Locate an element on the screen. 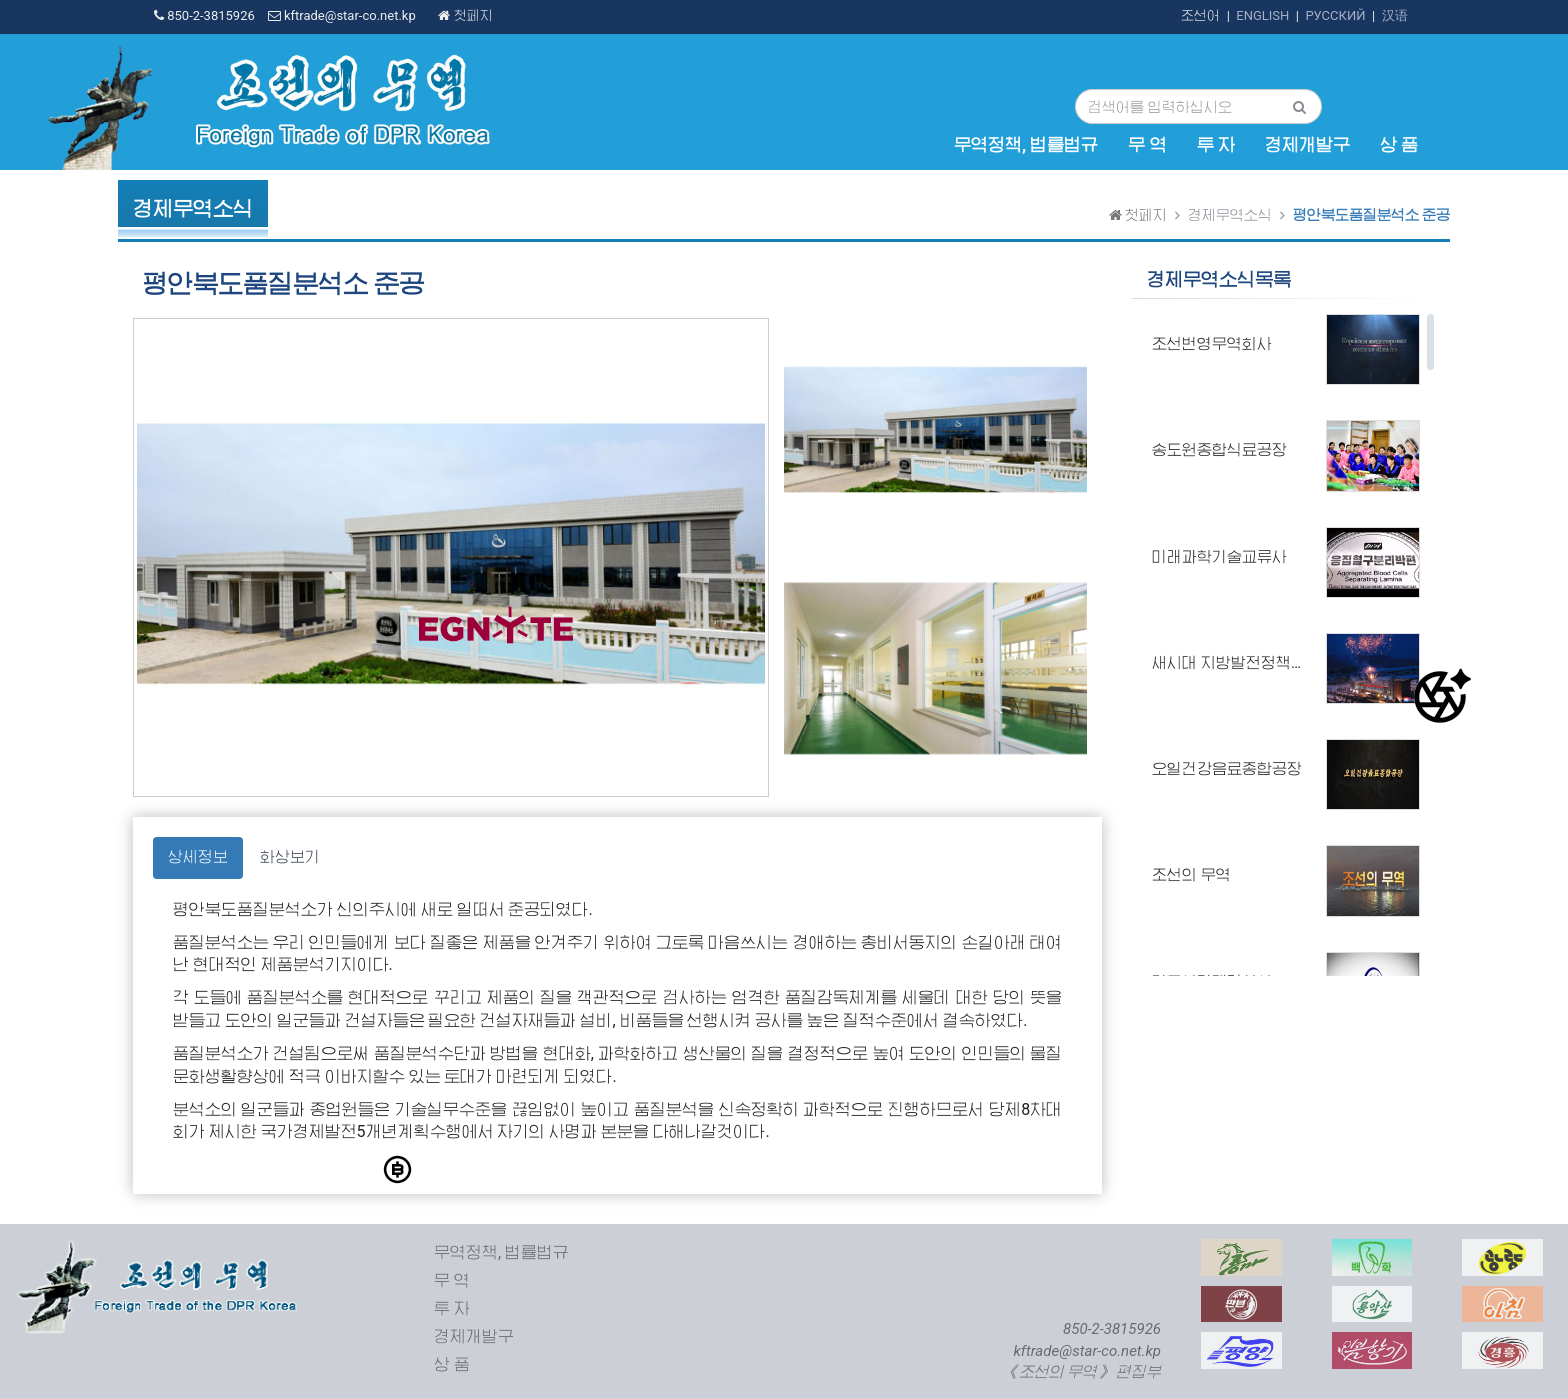  access AI-powered camera features is located at coordinates (1440, 697).